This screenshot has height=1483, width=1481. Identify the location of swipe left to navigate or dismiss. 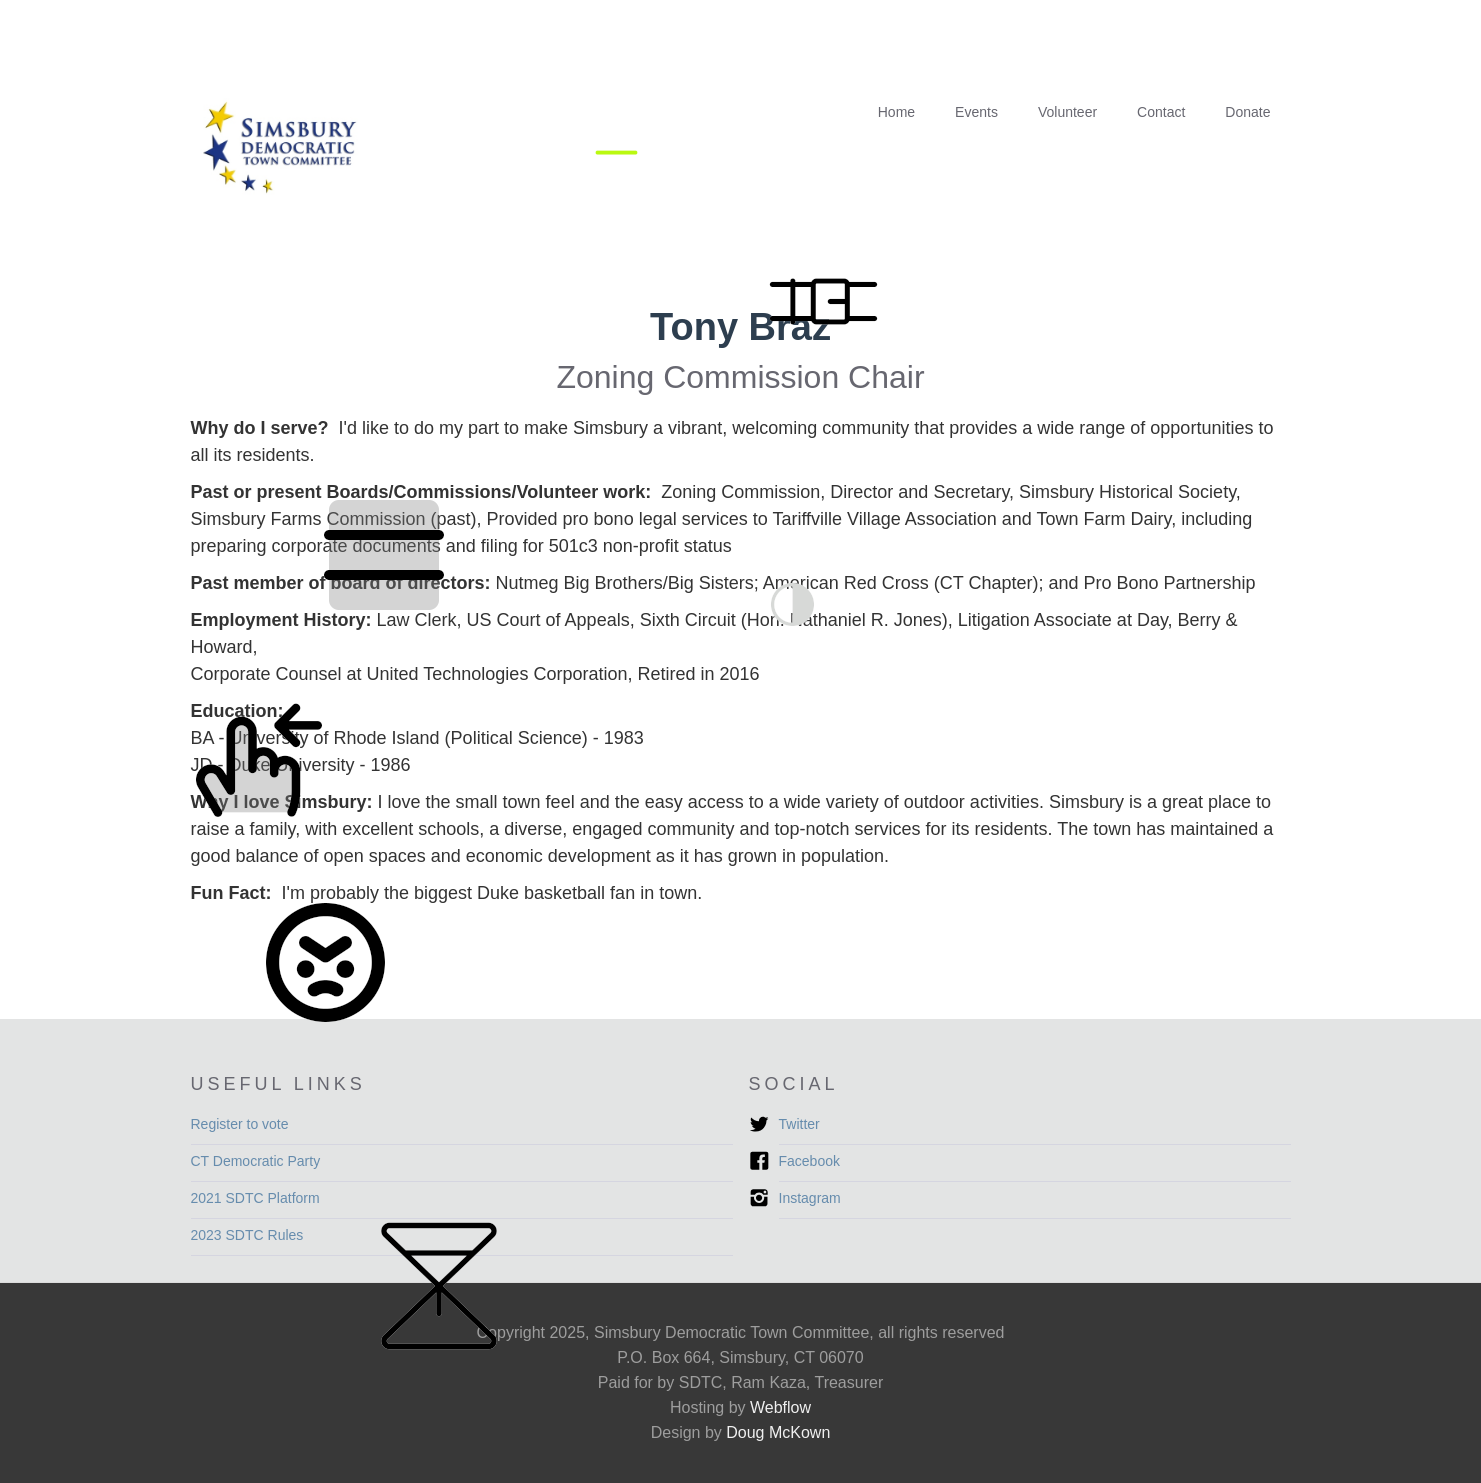
(252, 764).